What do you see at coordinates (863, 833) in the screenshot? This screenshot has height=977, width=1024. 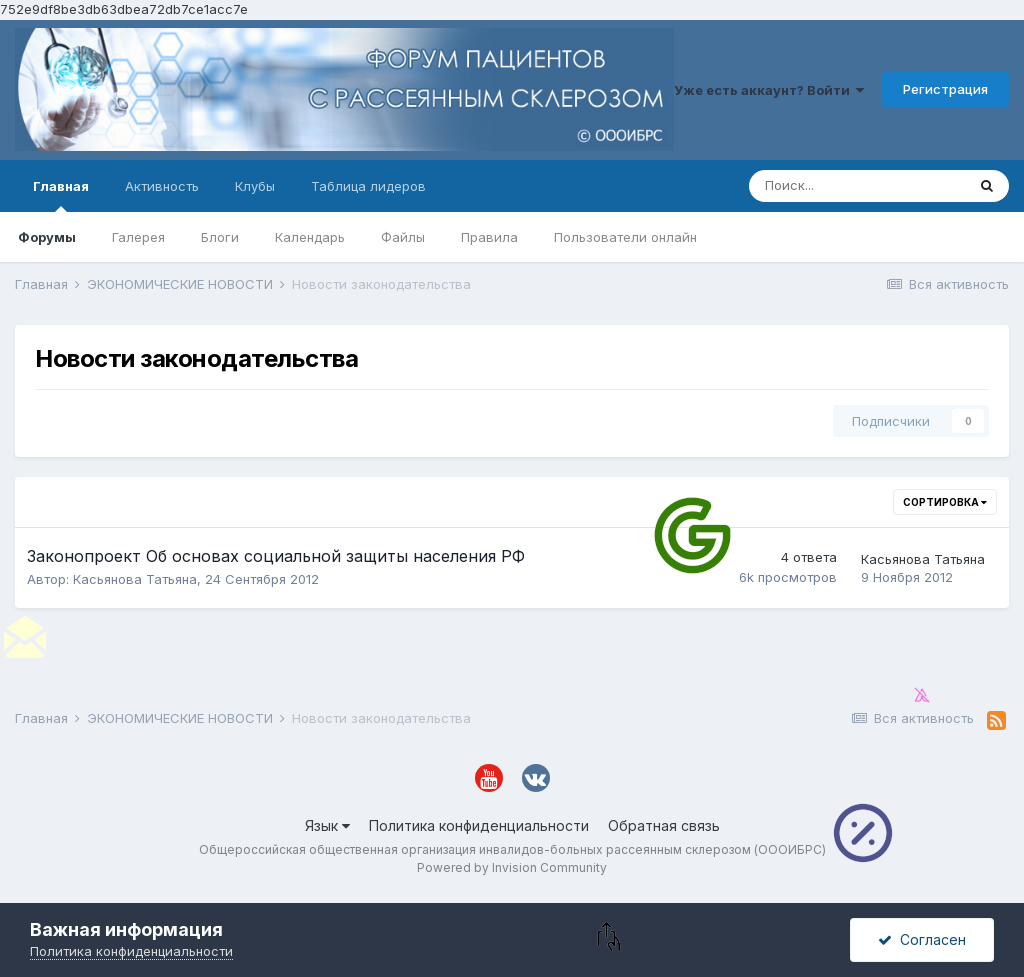 I see `view discount or percentage-based promotion` at bounding box center [863, 833].